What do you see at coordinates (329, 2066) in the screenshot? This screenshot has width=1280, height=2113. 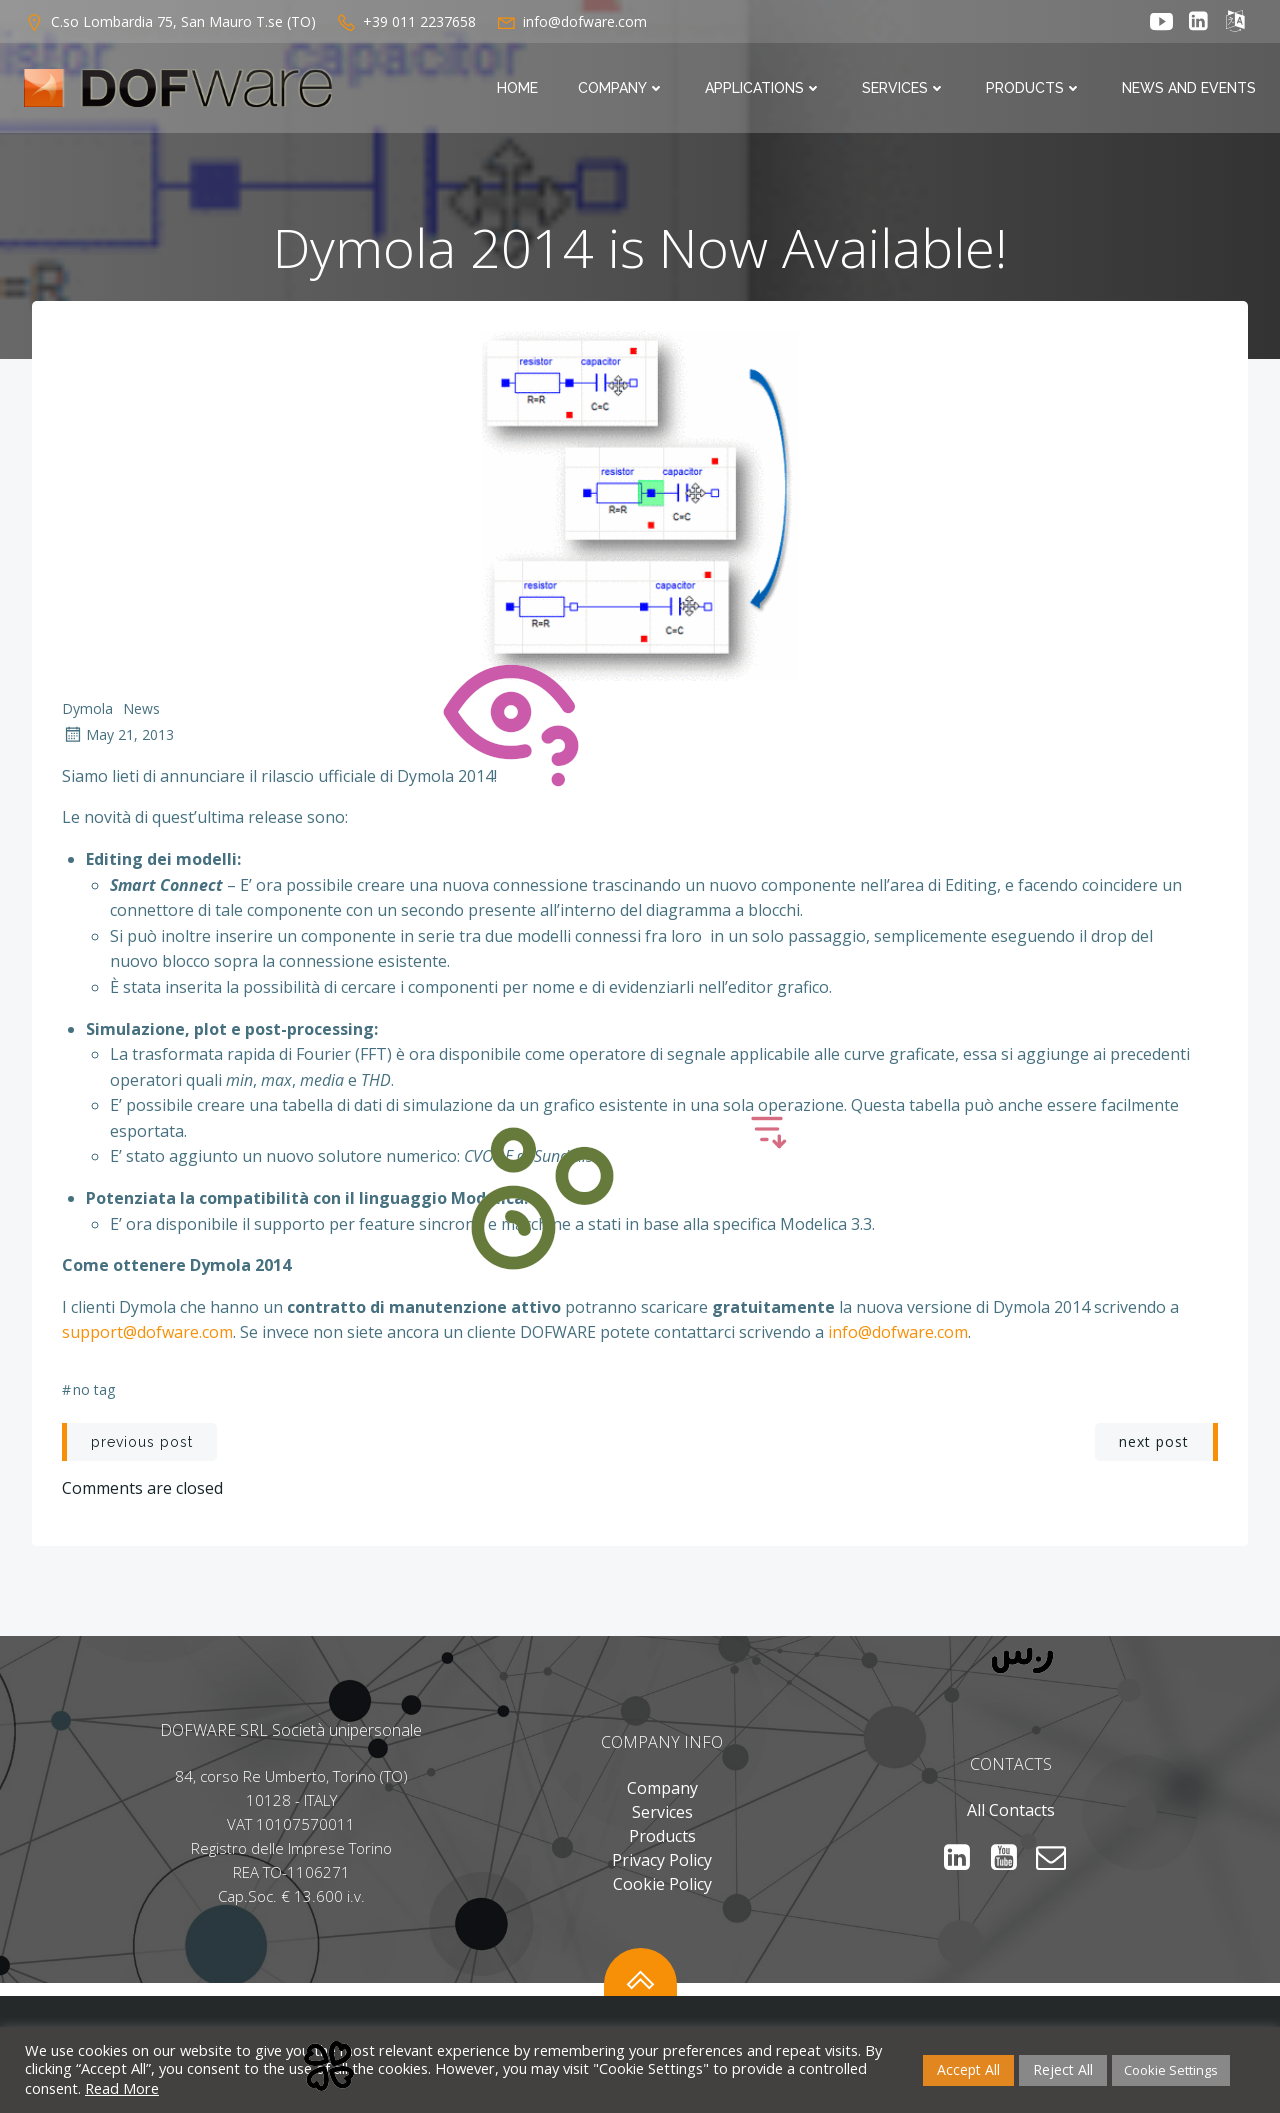 I see `link to 4chan website or community` at bounding box center [329, 2066].